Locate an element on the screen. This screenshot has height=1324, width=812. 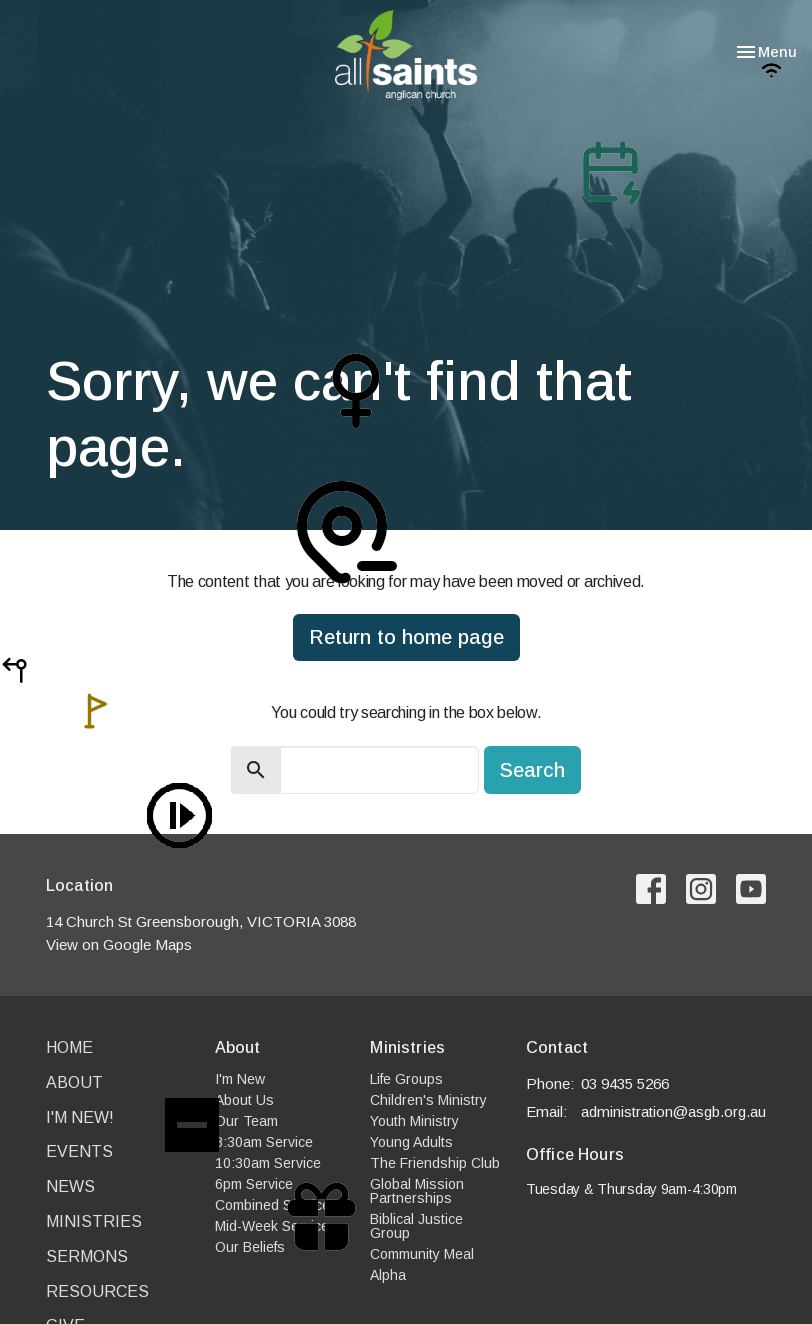
indicates moderate wifi signal strength is located at coordinates (771, 67).